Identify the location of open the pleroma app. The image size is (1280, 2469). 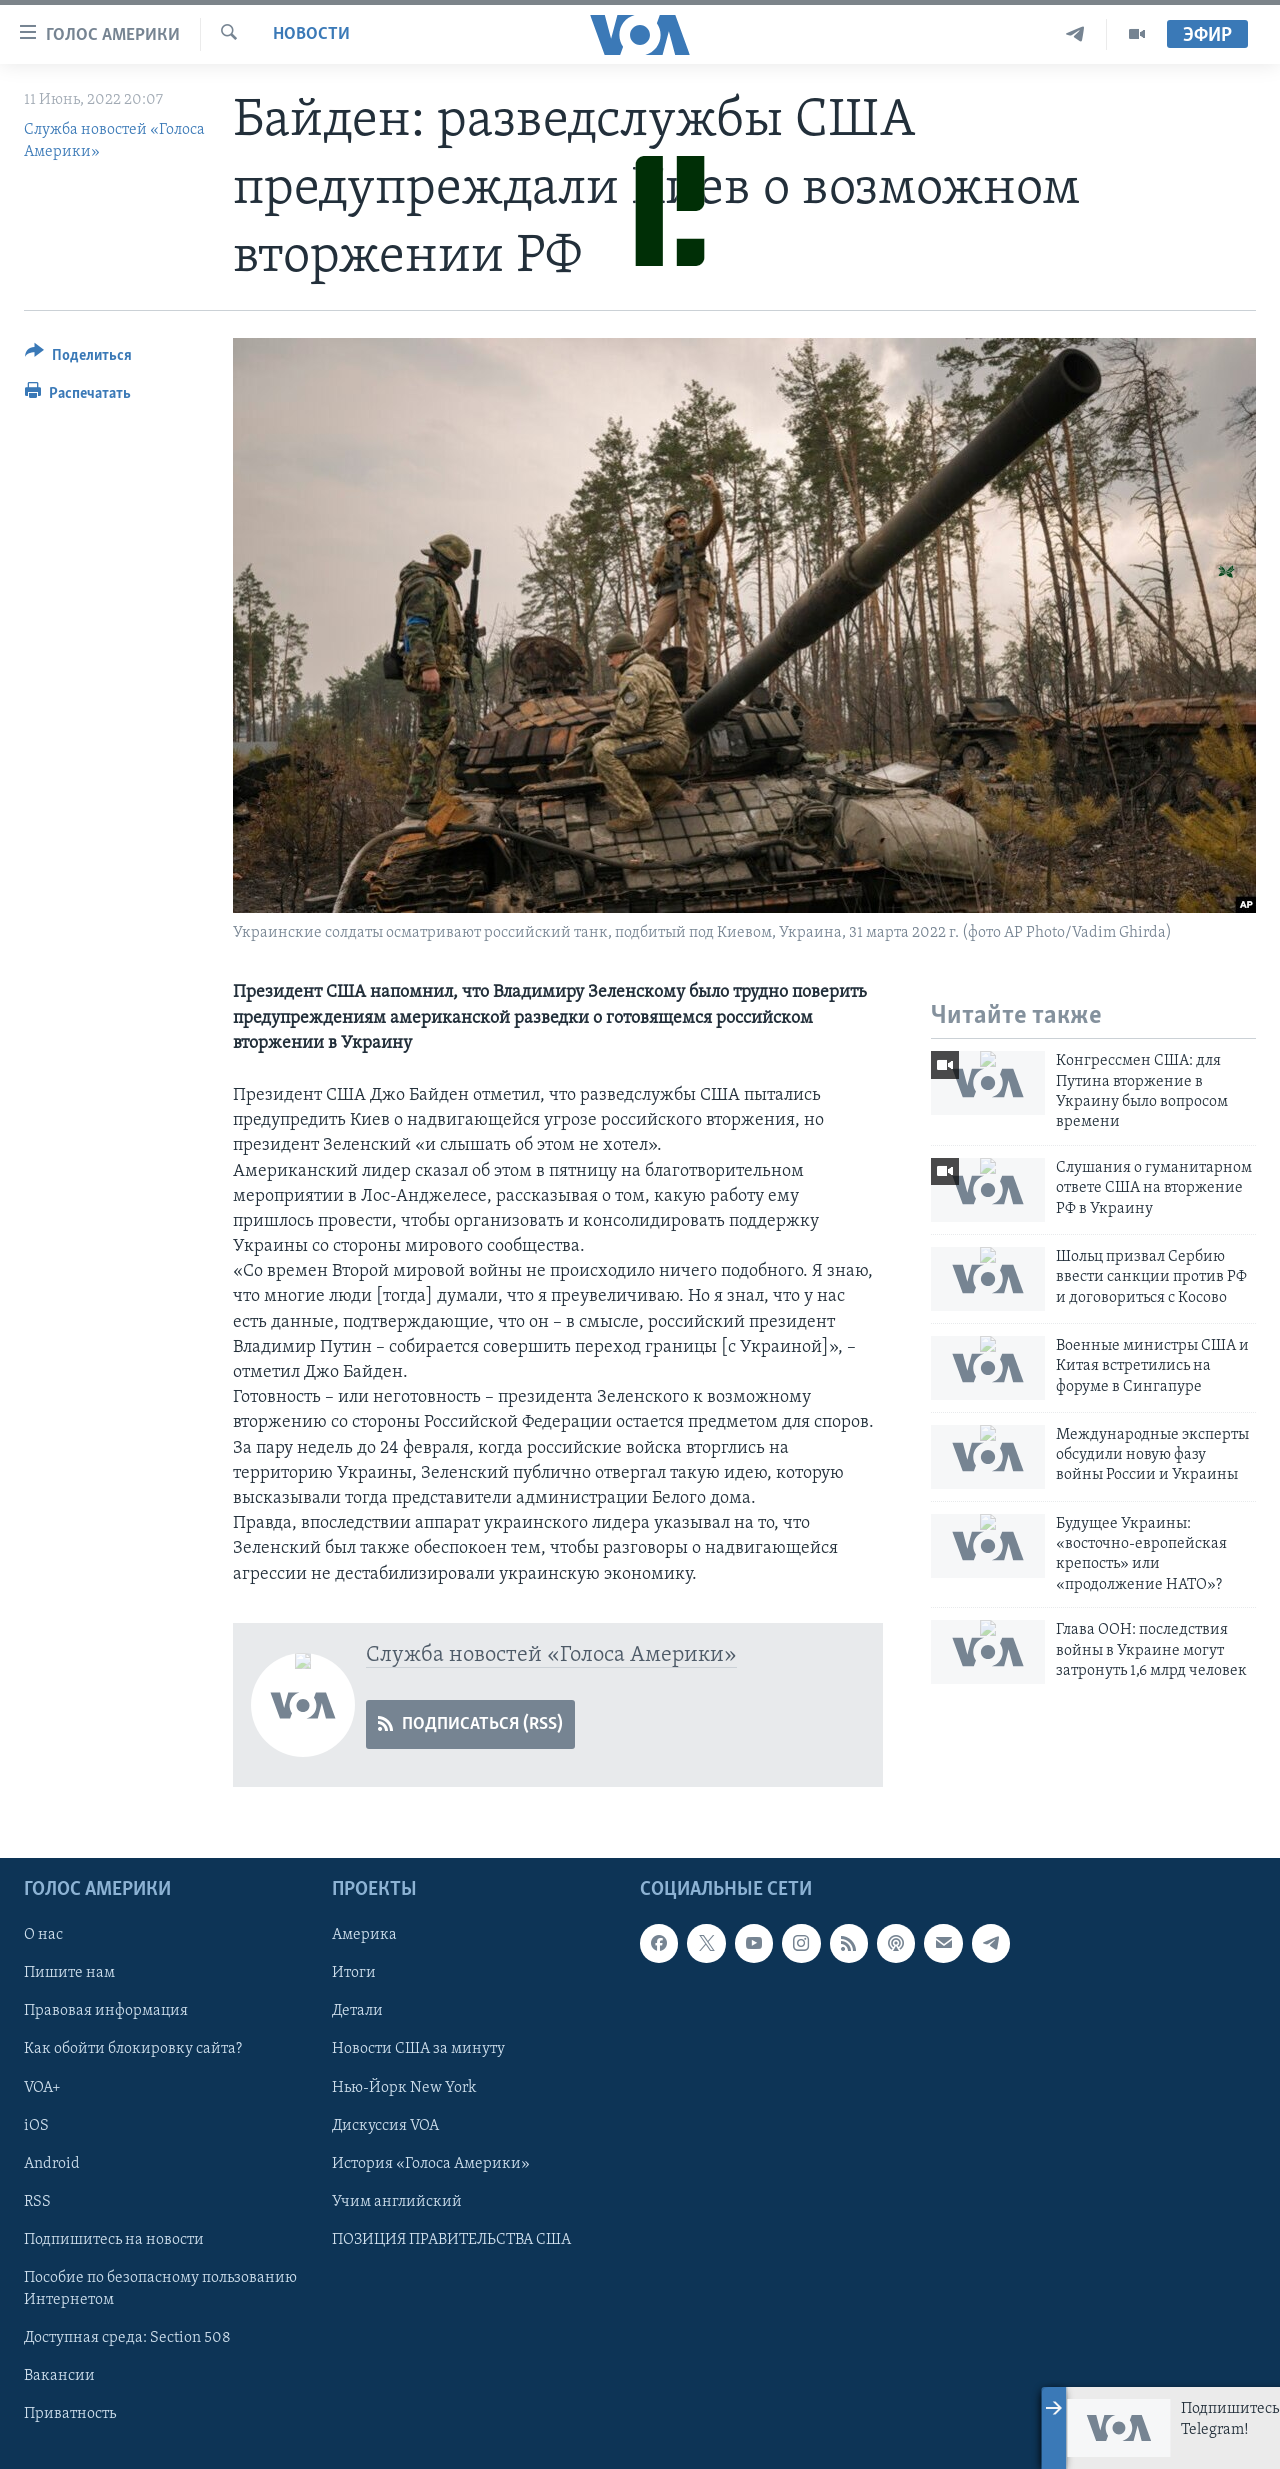
(670, 211).